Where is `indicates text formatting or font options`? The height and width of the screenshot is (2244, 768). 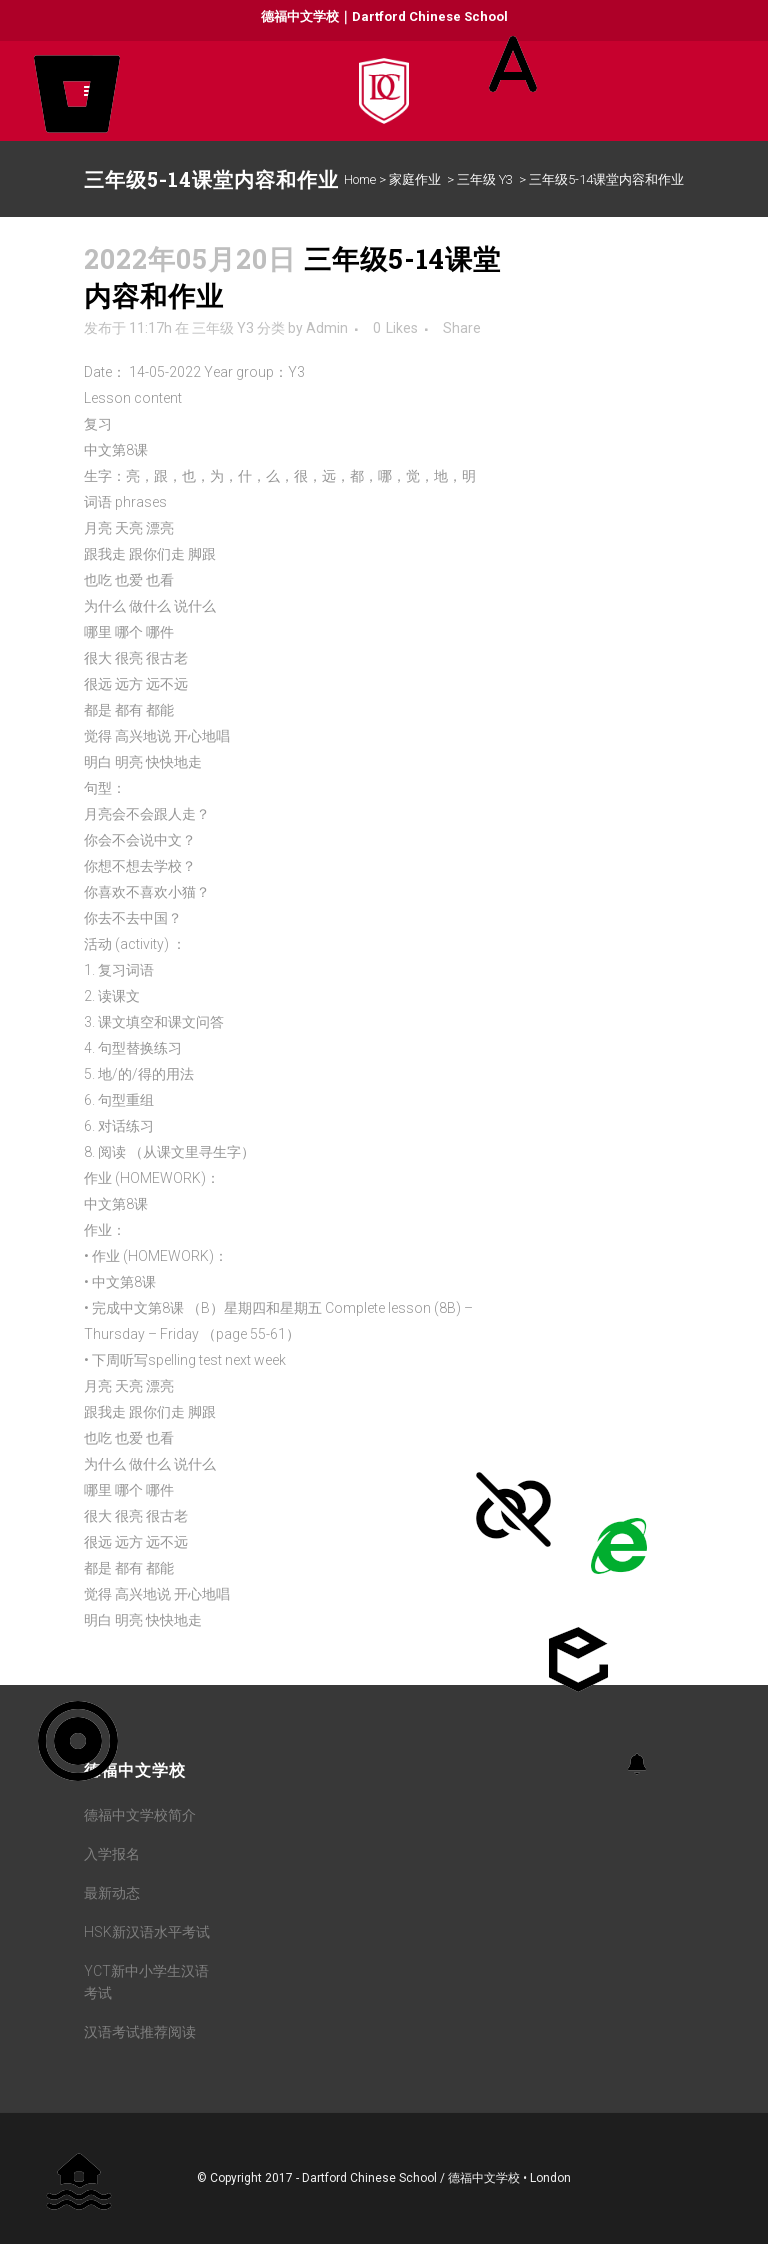
indicates text formatting or font options is located at coordinates (513, 64).